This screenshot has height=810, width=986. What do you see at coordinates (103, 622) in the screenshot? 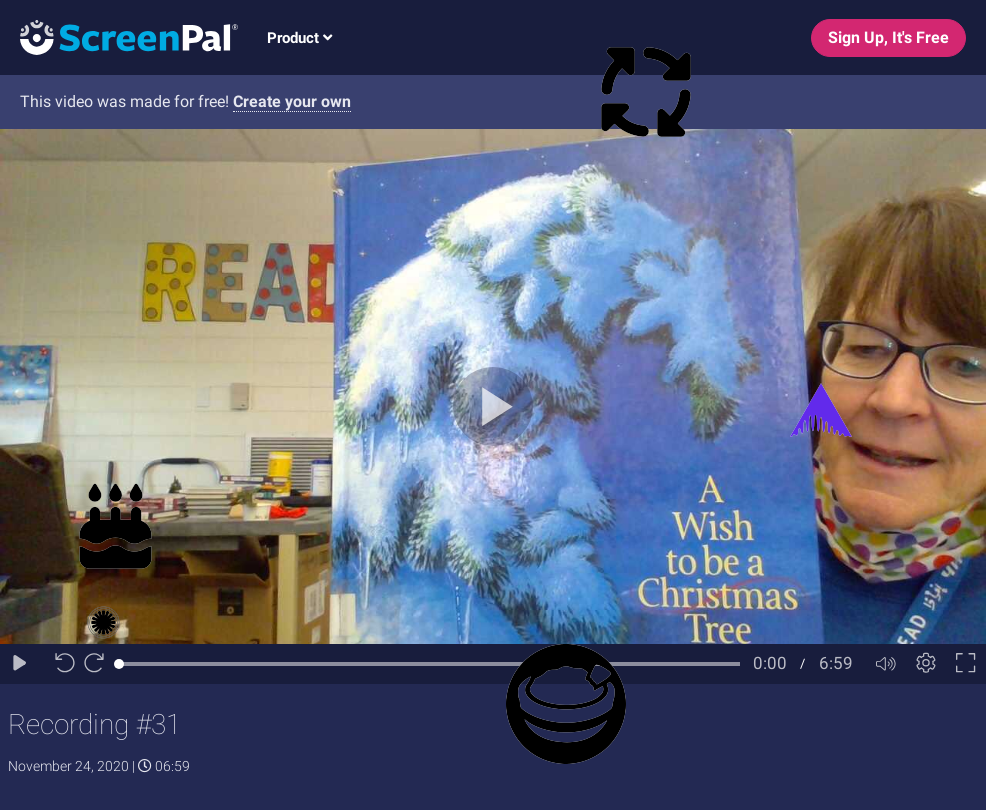
I see `first order logo from star wars franchise` at bounding box center [103, 622].